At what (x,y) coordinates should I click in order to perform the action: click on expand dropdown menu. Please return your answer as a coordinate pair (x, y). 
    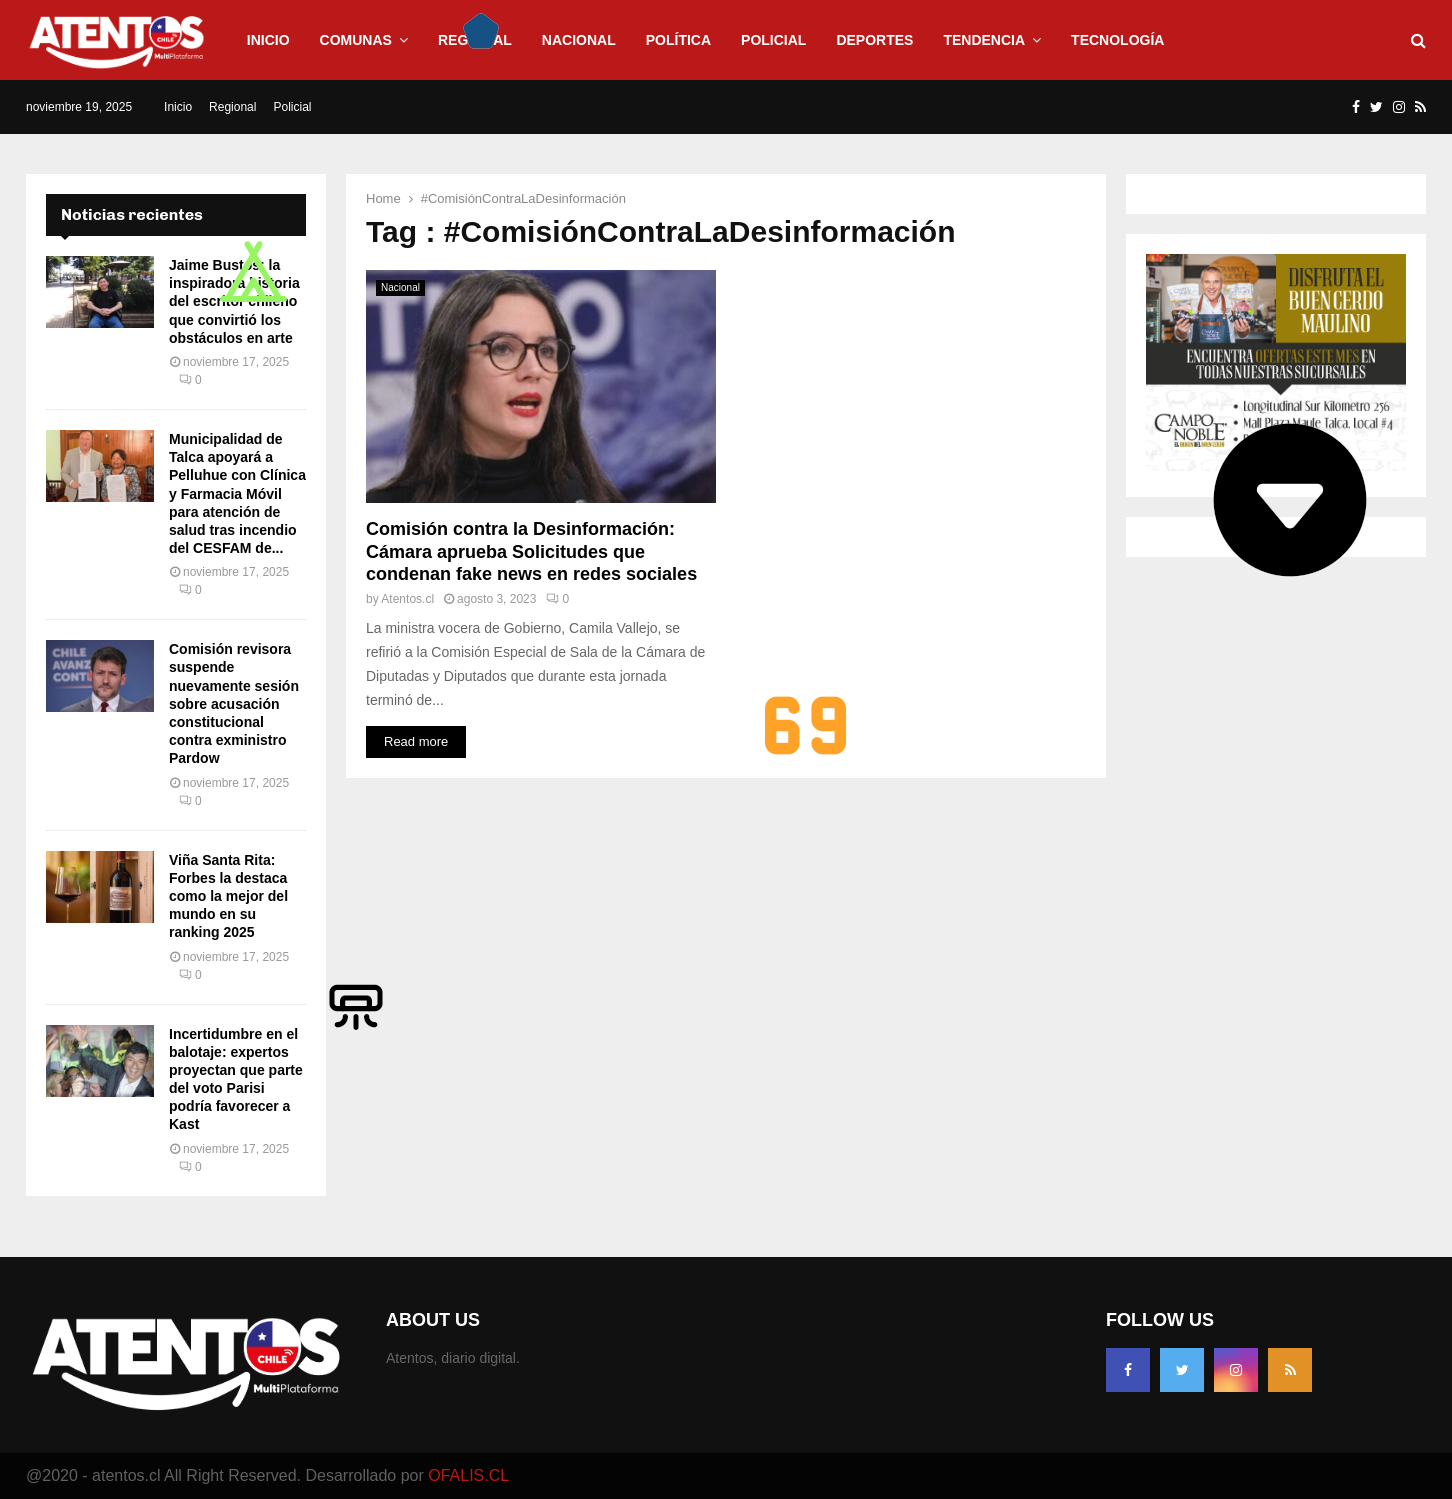
    Looking at the image, I should click on (1290, 500).